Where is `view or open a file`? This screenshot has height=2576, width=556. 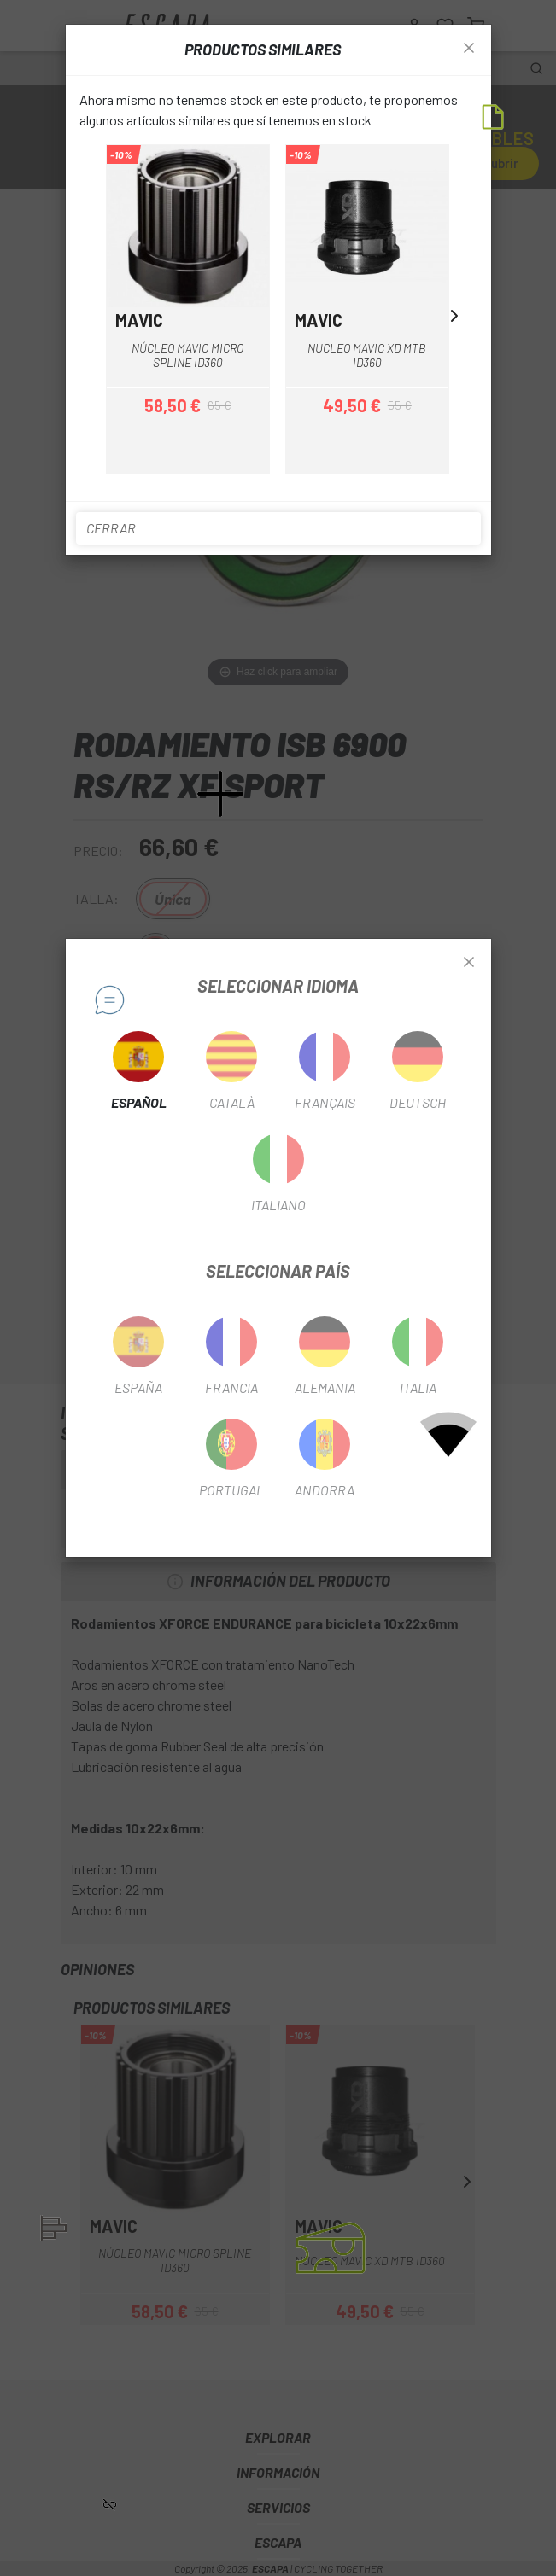 view or open a file is located at coordinates (493, 117).